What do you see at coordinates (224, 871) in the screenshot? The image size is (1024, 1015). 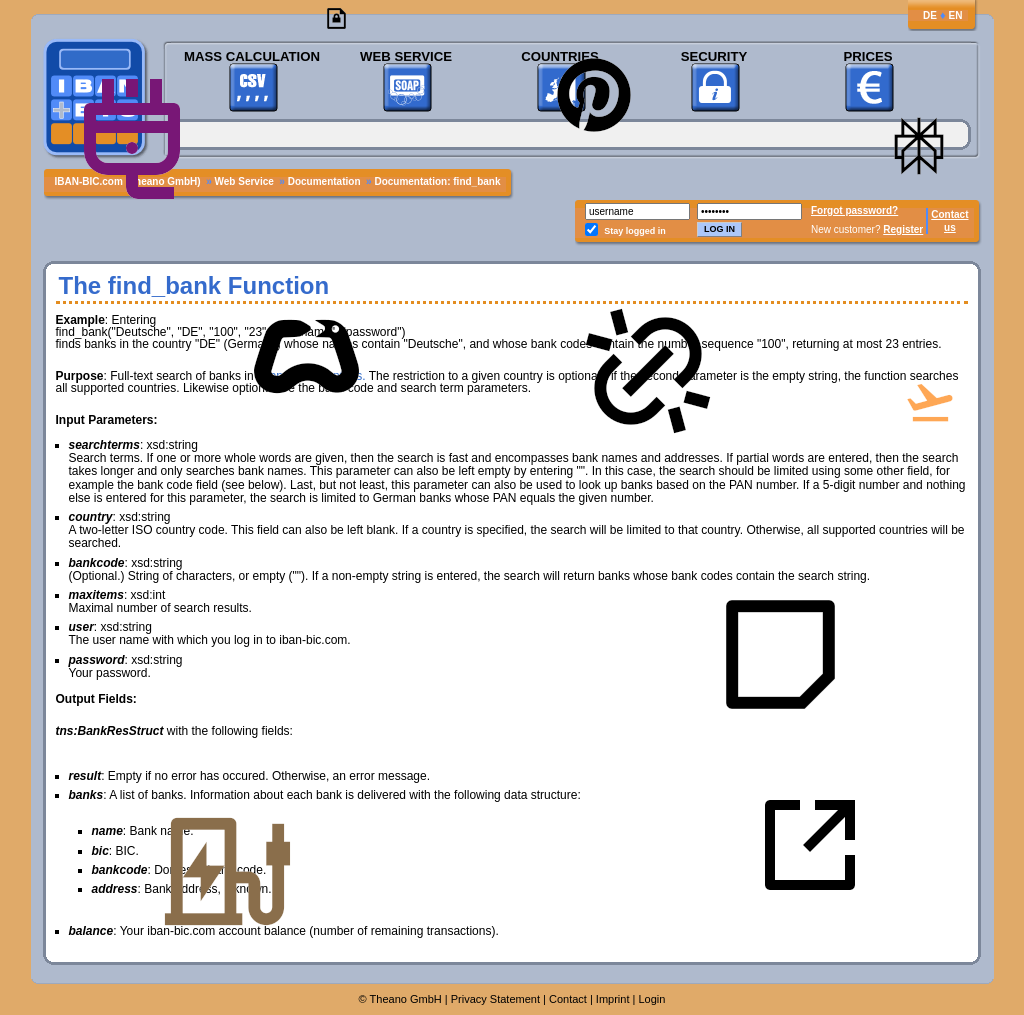 I see `find nearby EV charging stations` at bounding box center [224, 871].